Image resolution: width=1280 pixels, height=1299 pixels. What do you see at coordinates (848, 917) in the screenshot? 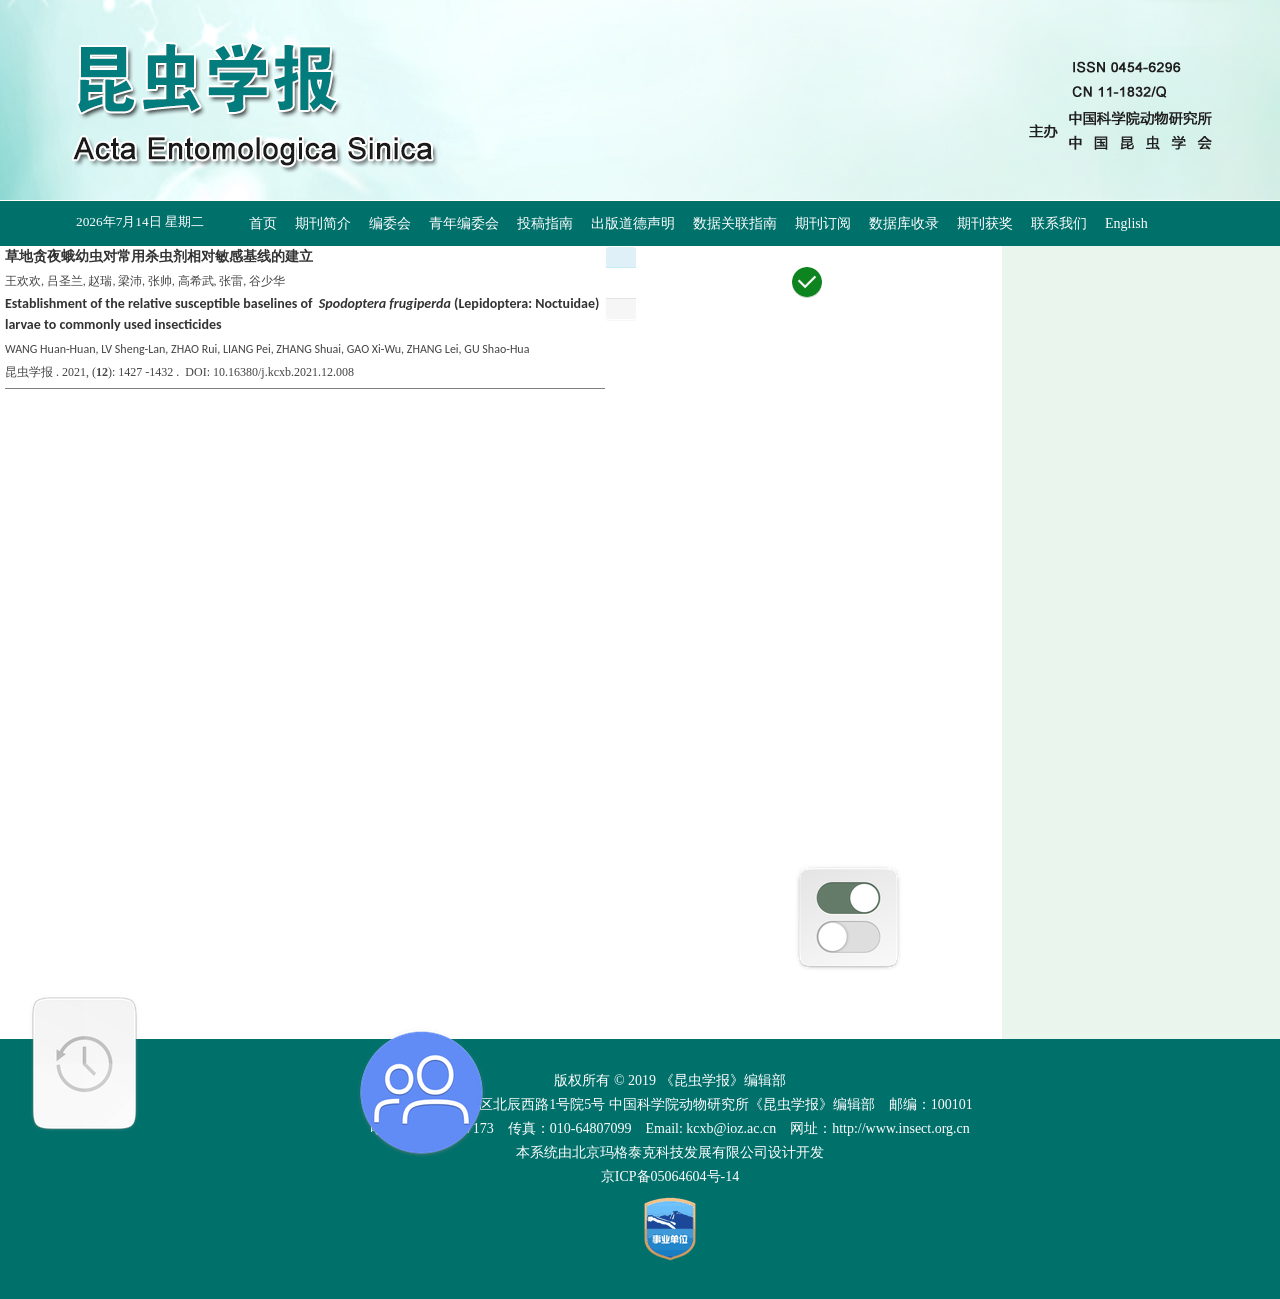
I see `open system settings or preferences` at bounding box center [848, 917].